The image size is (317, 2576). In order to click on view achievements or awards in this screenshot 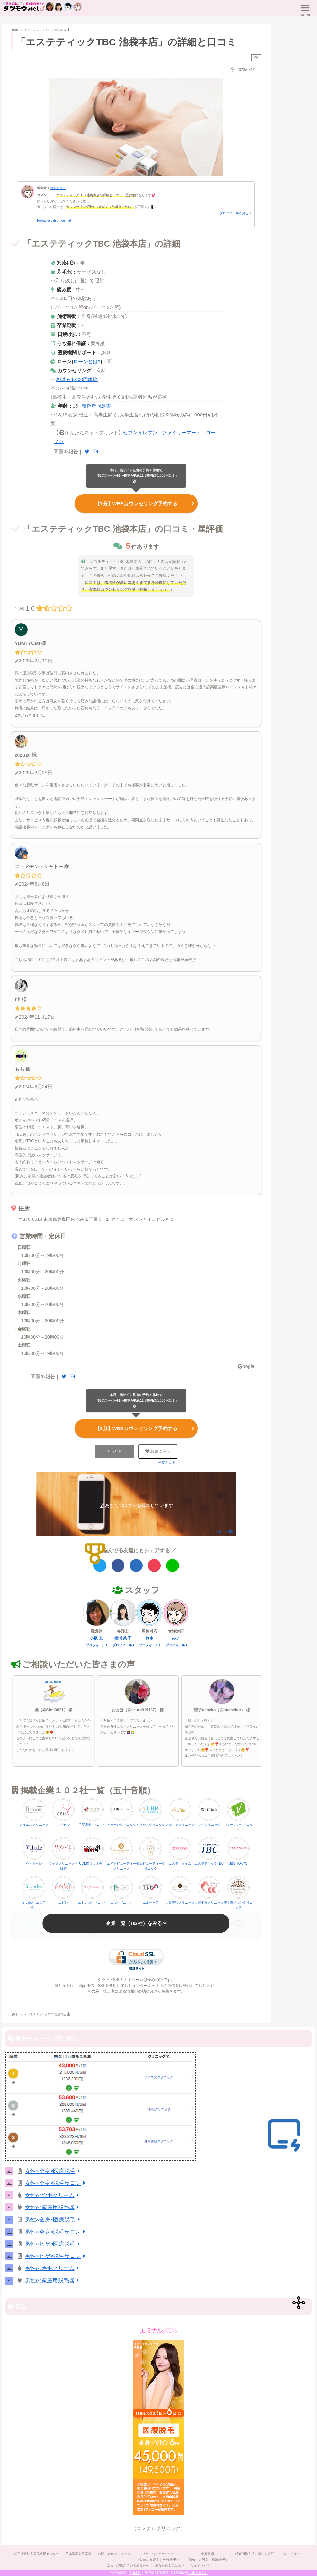, I will do `click(95, 1552)`.